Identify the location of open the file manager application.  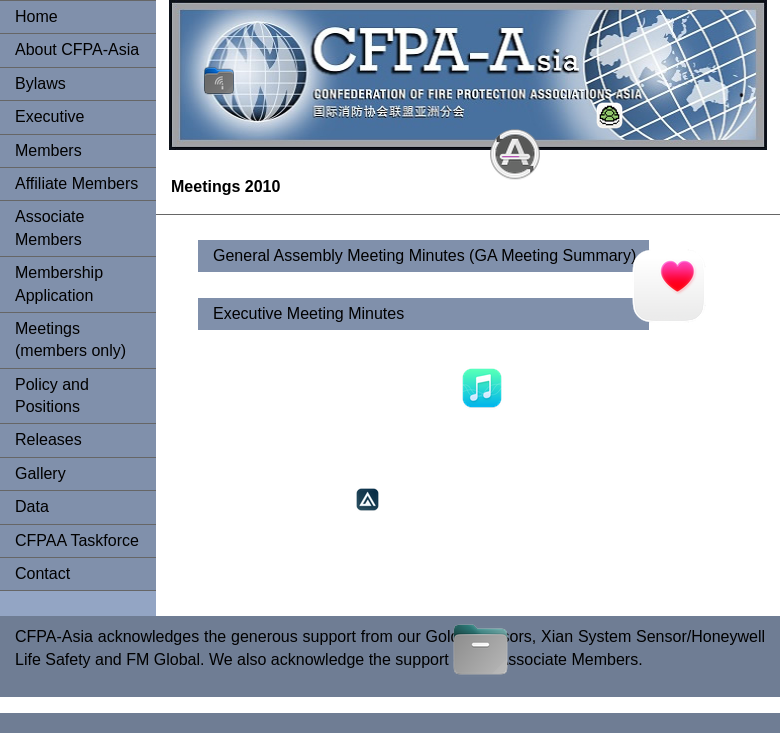
(480, 649).